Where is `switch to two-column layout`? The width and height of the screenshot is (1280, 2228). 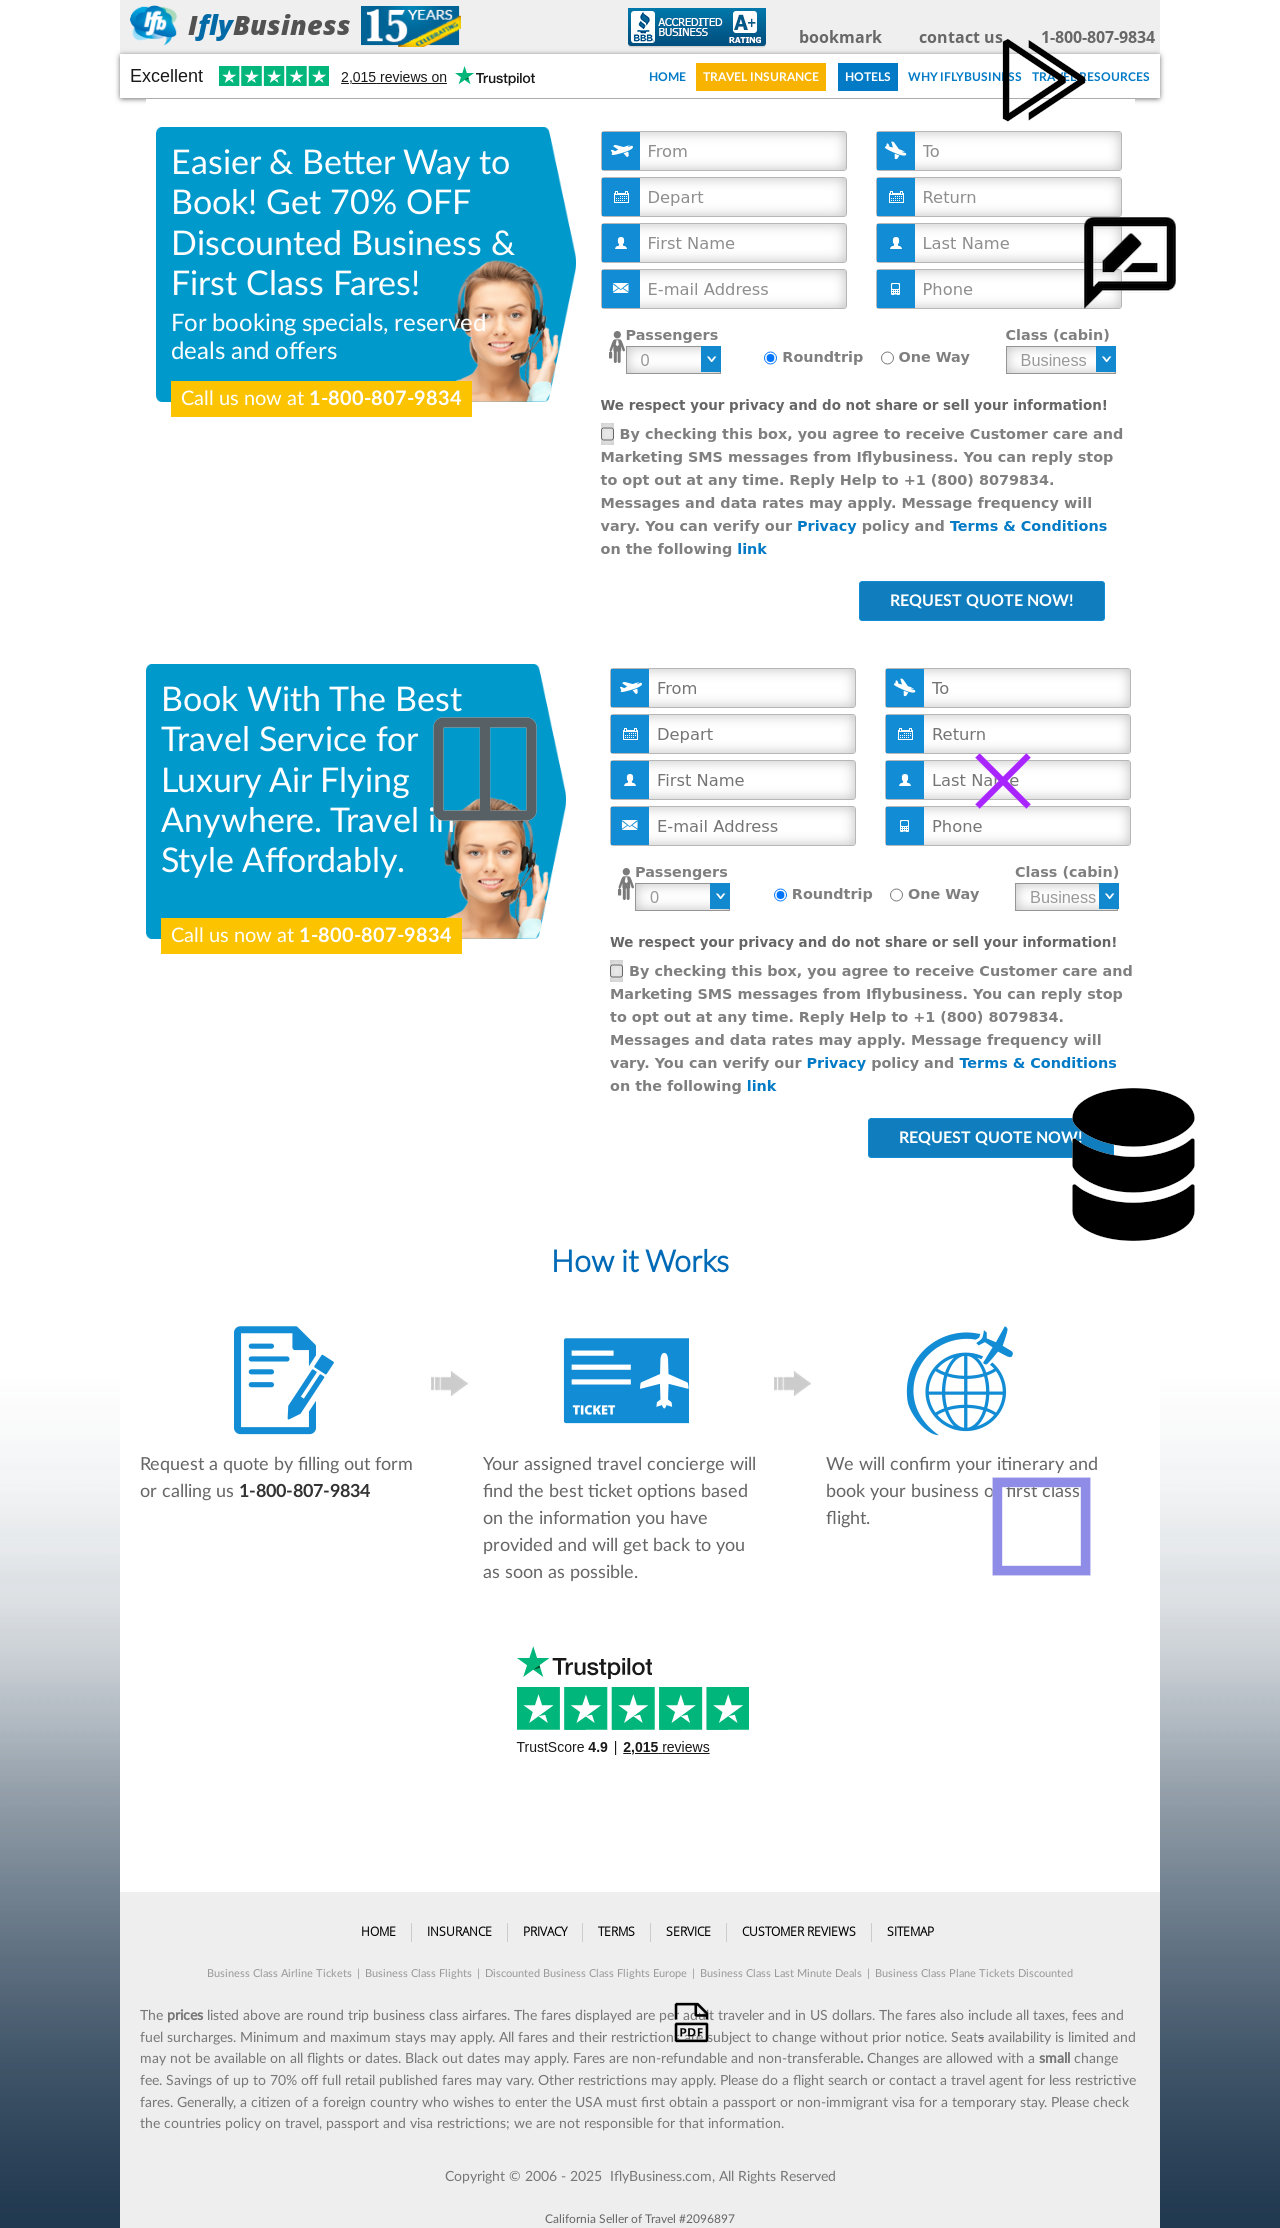 switch to two-column layout is located at coordinates (485, 769).